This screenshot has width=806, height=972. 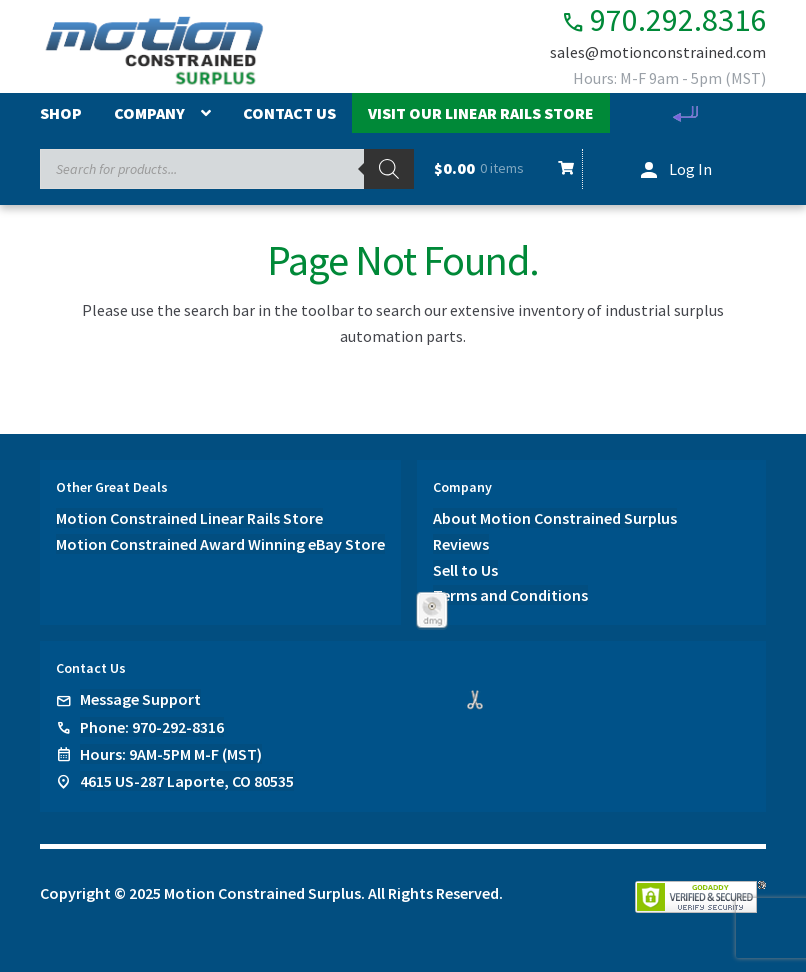 What do you see at coordinates (685, 112) in the screenshot?
I see `reply to all recipients of an email` at bounding box center [685, 112].